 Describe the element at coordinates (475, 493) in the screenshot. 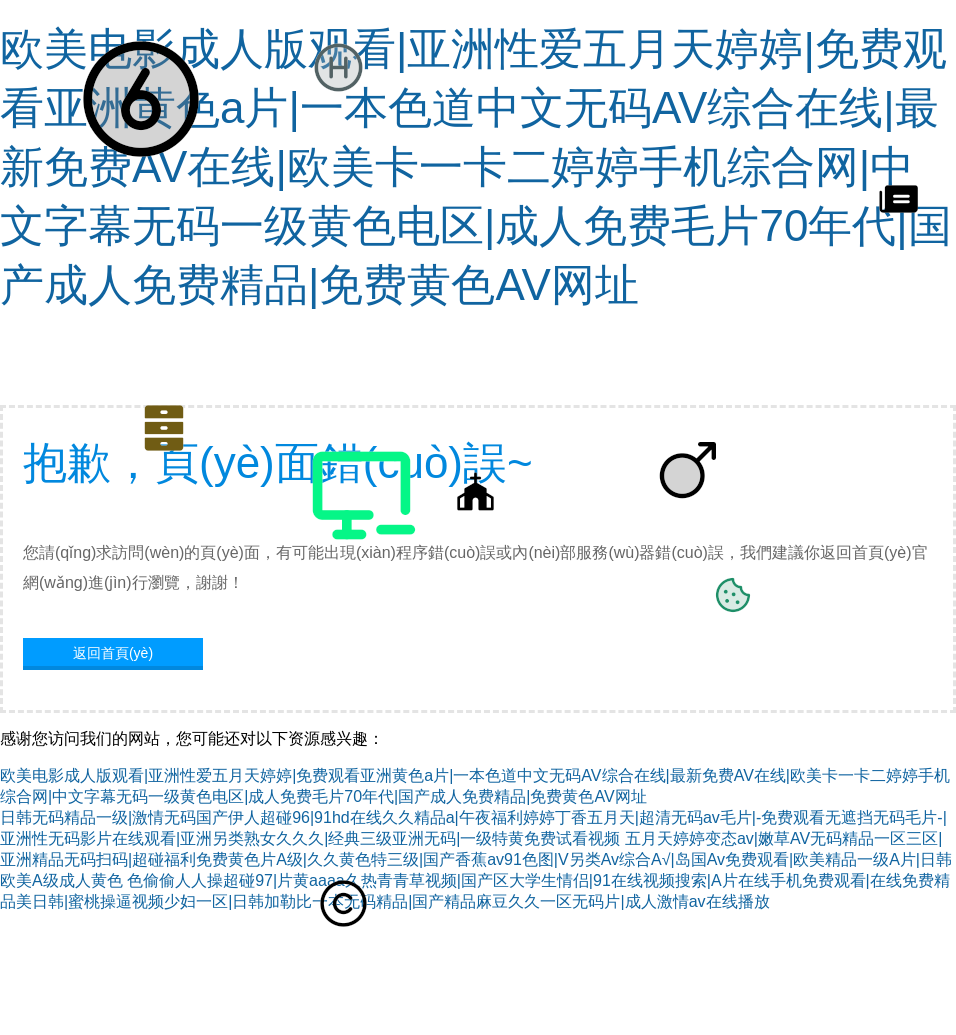

I see `view nearby churches or places of worship` at that location.